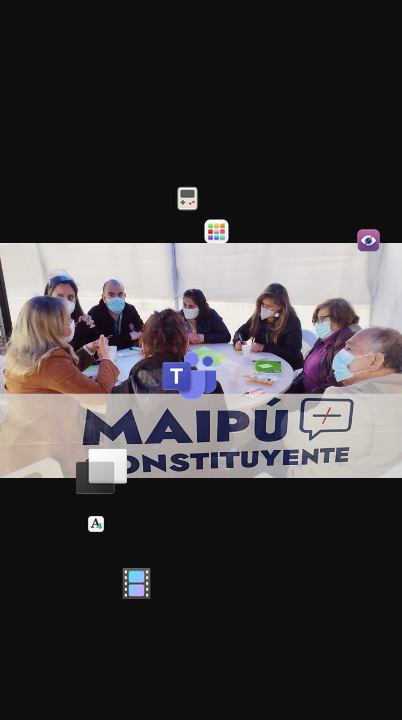 This screenshot has width=402, height=720. Describe the element at coordinates (368, 240) in the screenshot. I see `open privacy and security settings` at that location.